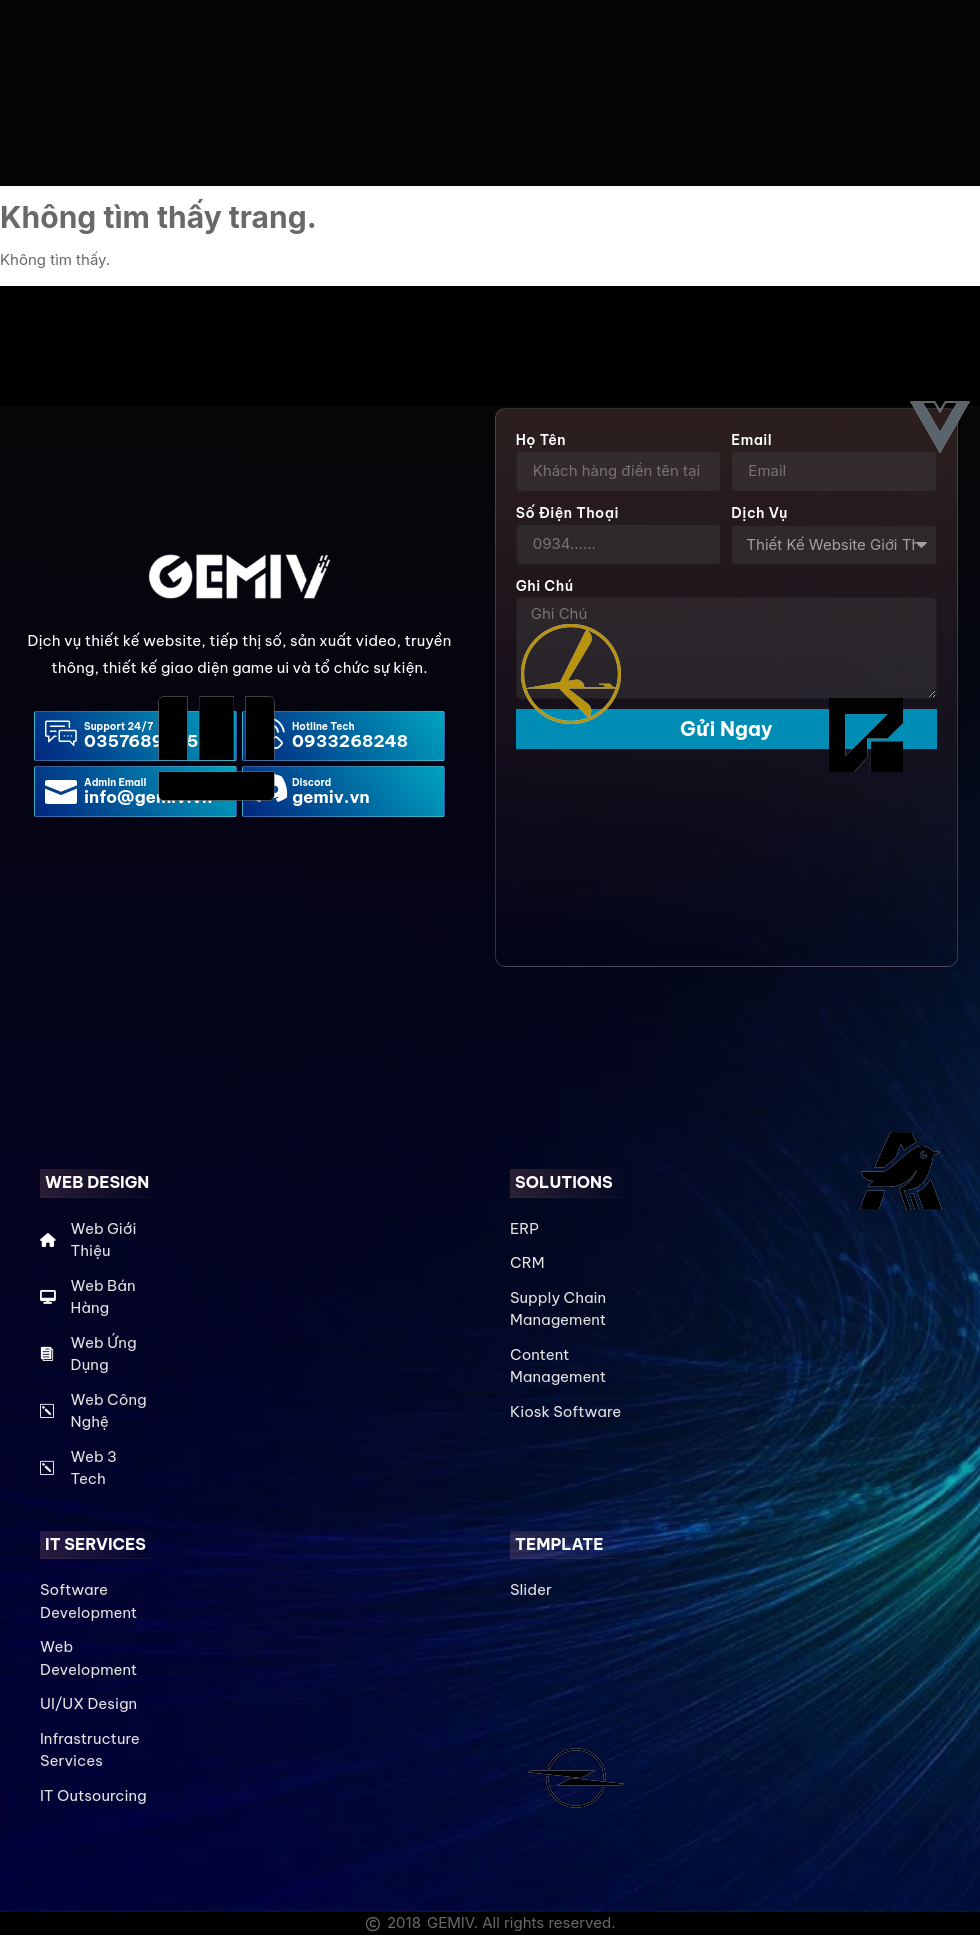 The image size is (980, 1935). Describe the element at coordinates (940, 427) in the screenshot. I see `Vue.js framework logo` at that location.